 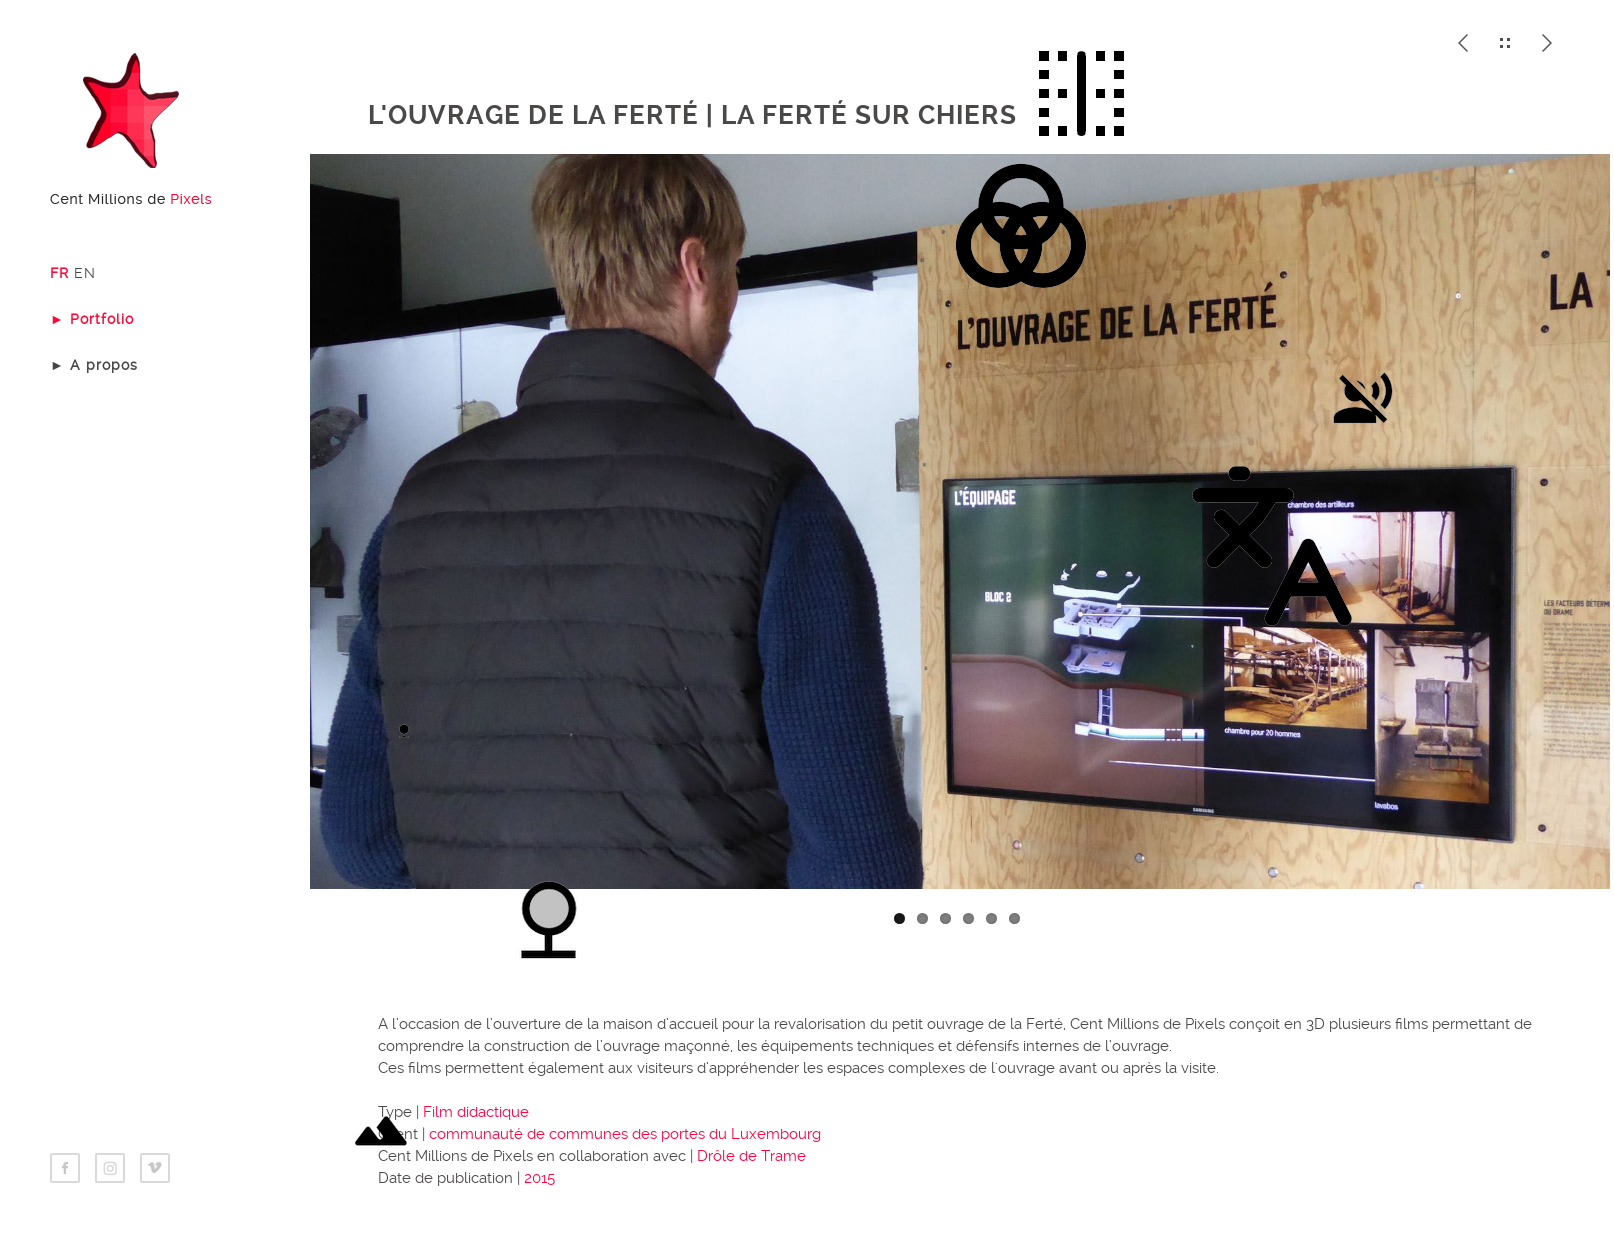 What do you see at coordinates (1021, 228) in the screenshot?
I see `indicates overlapping or shared elements between three sets` at bounding box center [1021, 228].